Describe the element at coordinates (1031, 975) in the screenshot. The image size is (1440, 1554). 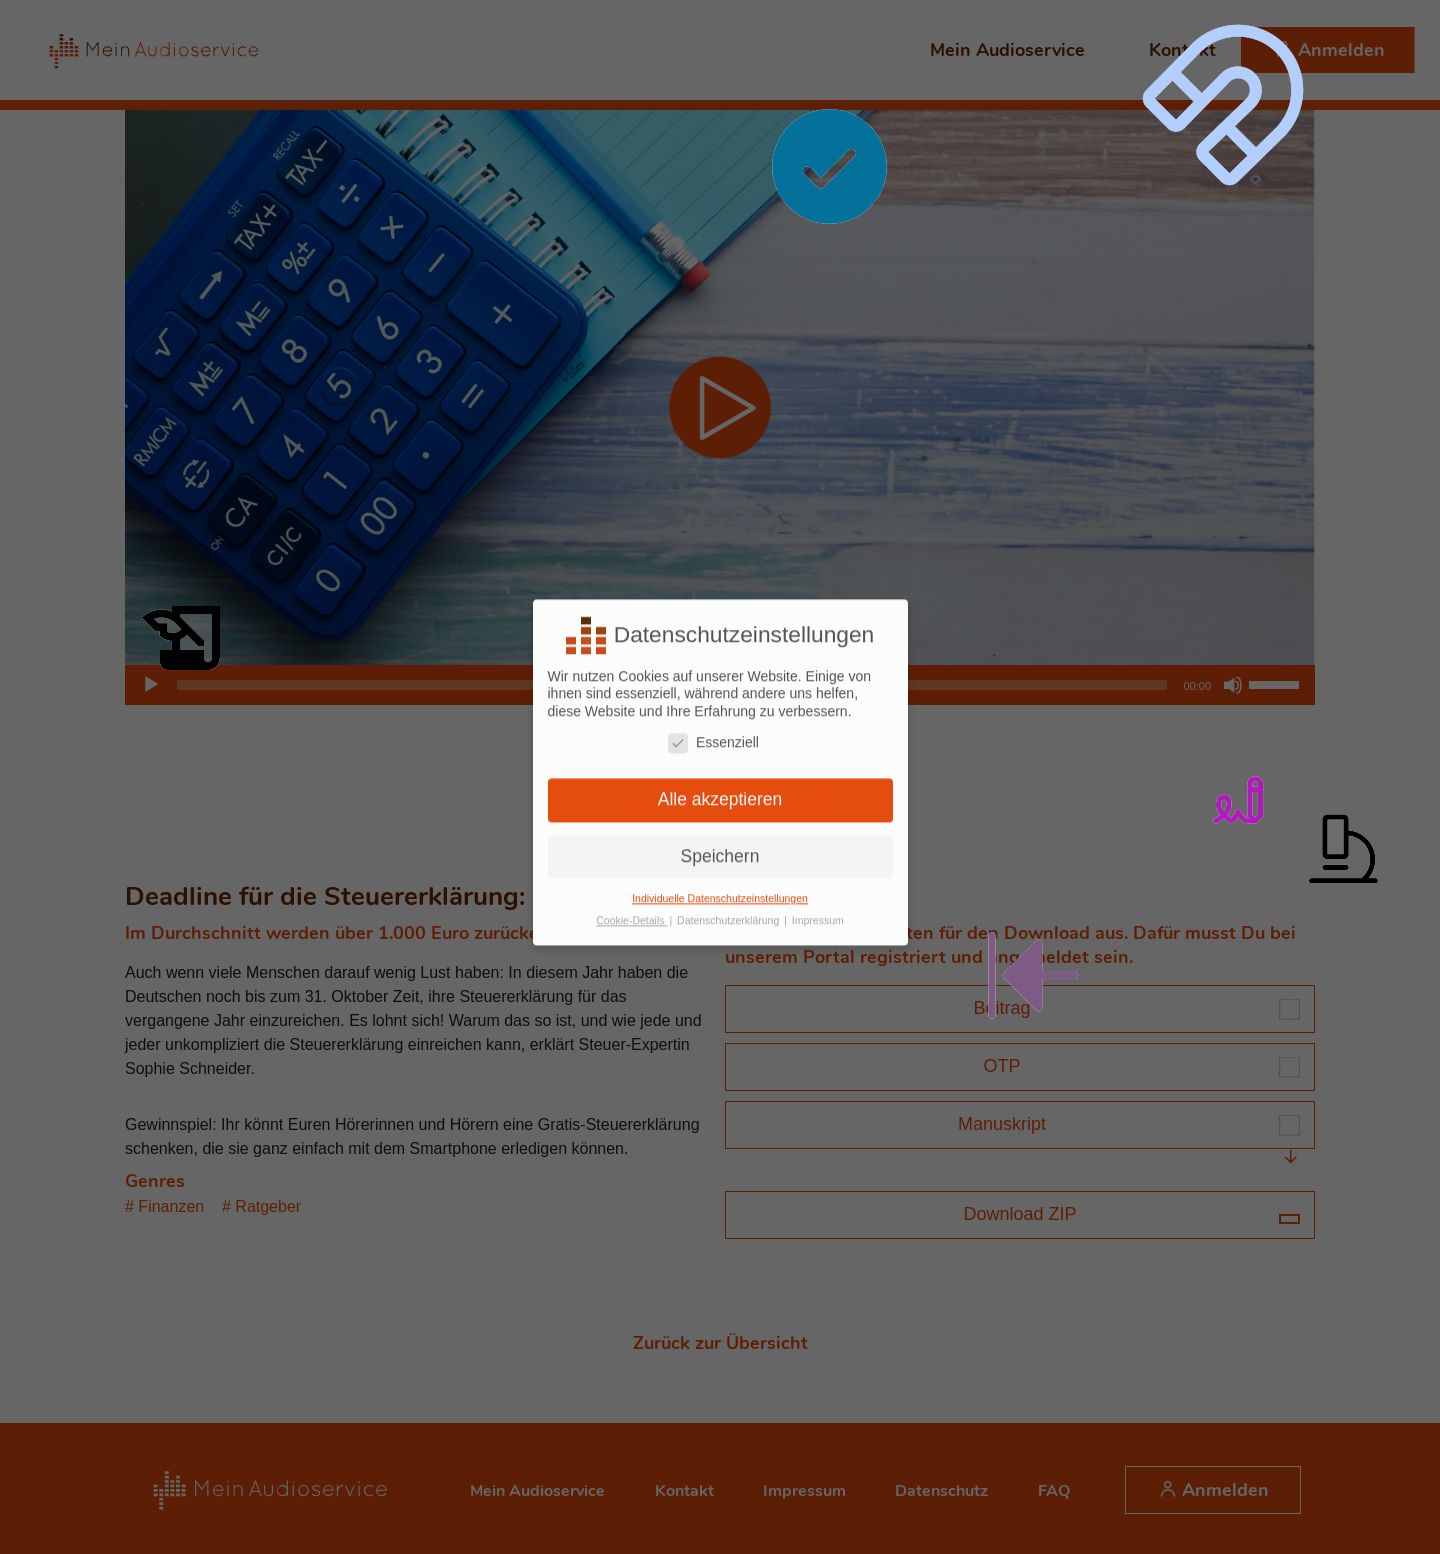
I see `navigate to the beginning or first item` at that location.